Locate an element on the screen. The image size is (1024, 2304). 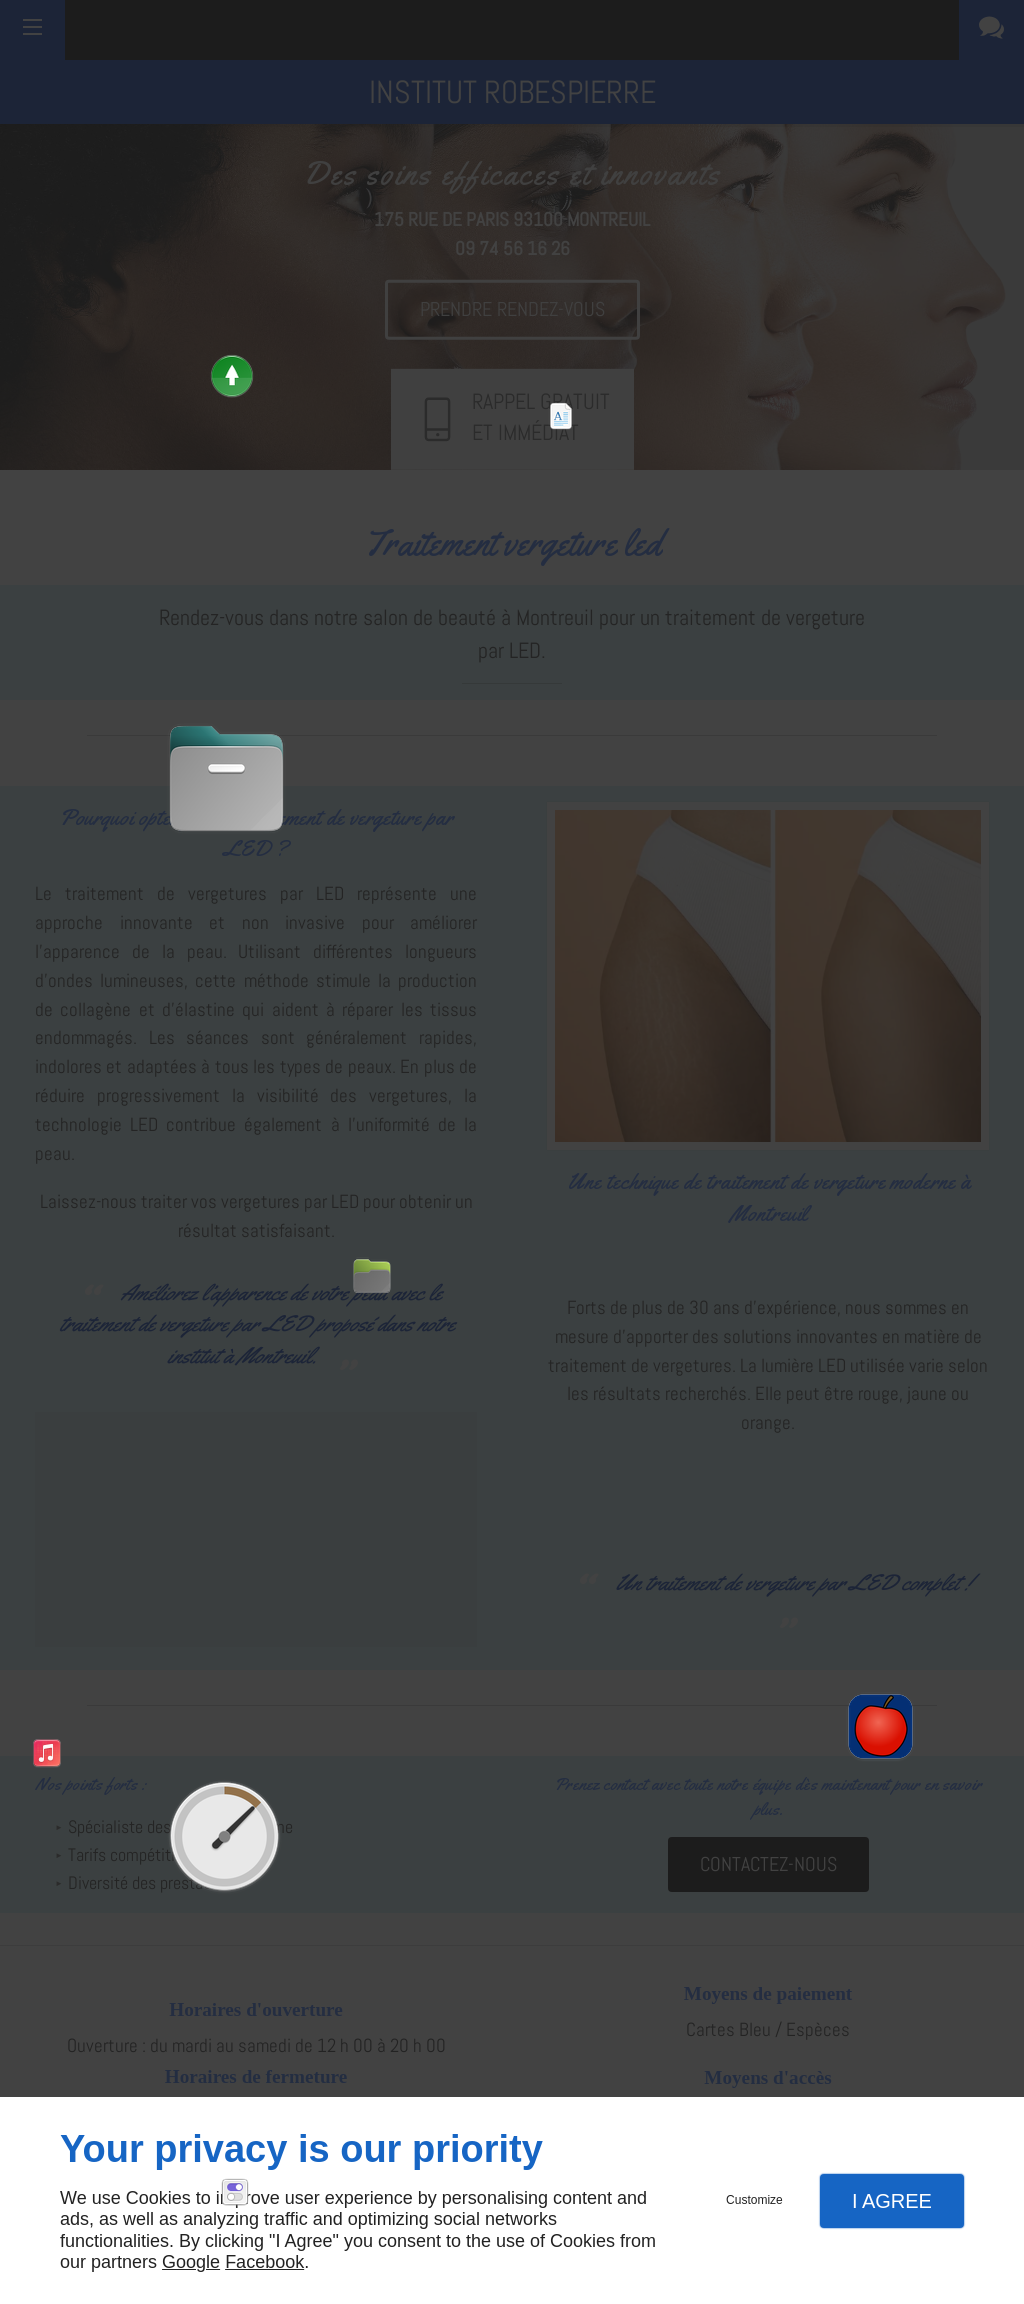
open sysprof system profiler application is located at coordinates (224, 1836).